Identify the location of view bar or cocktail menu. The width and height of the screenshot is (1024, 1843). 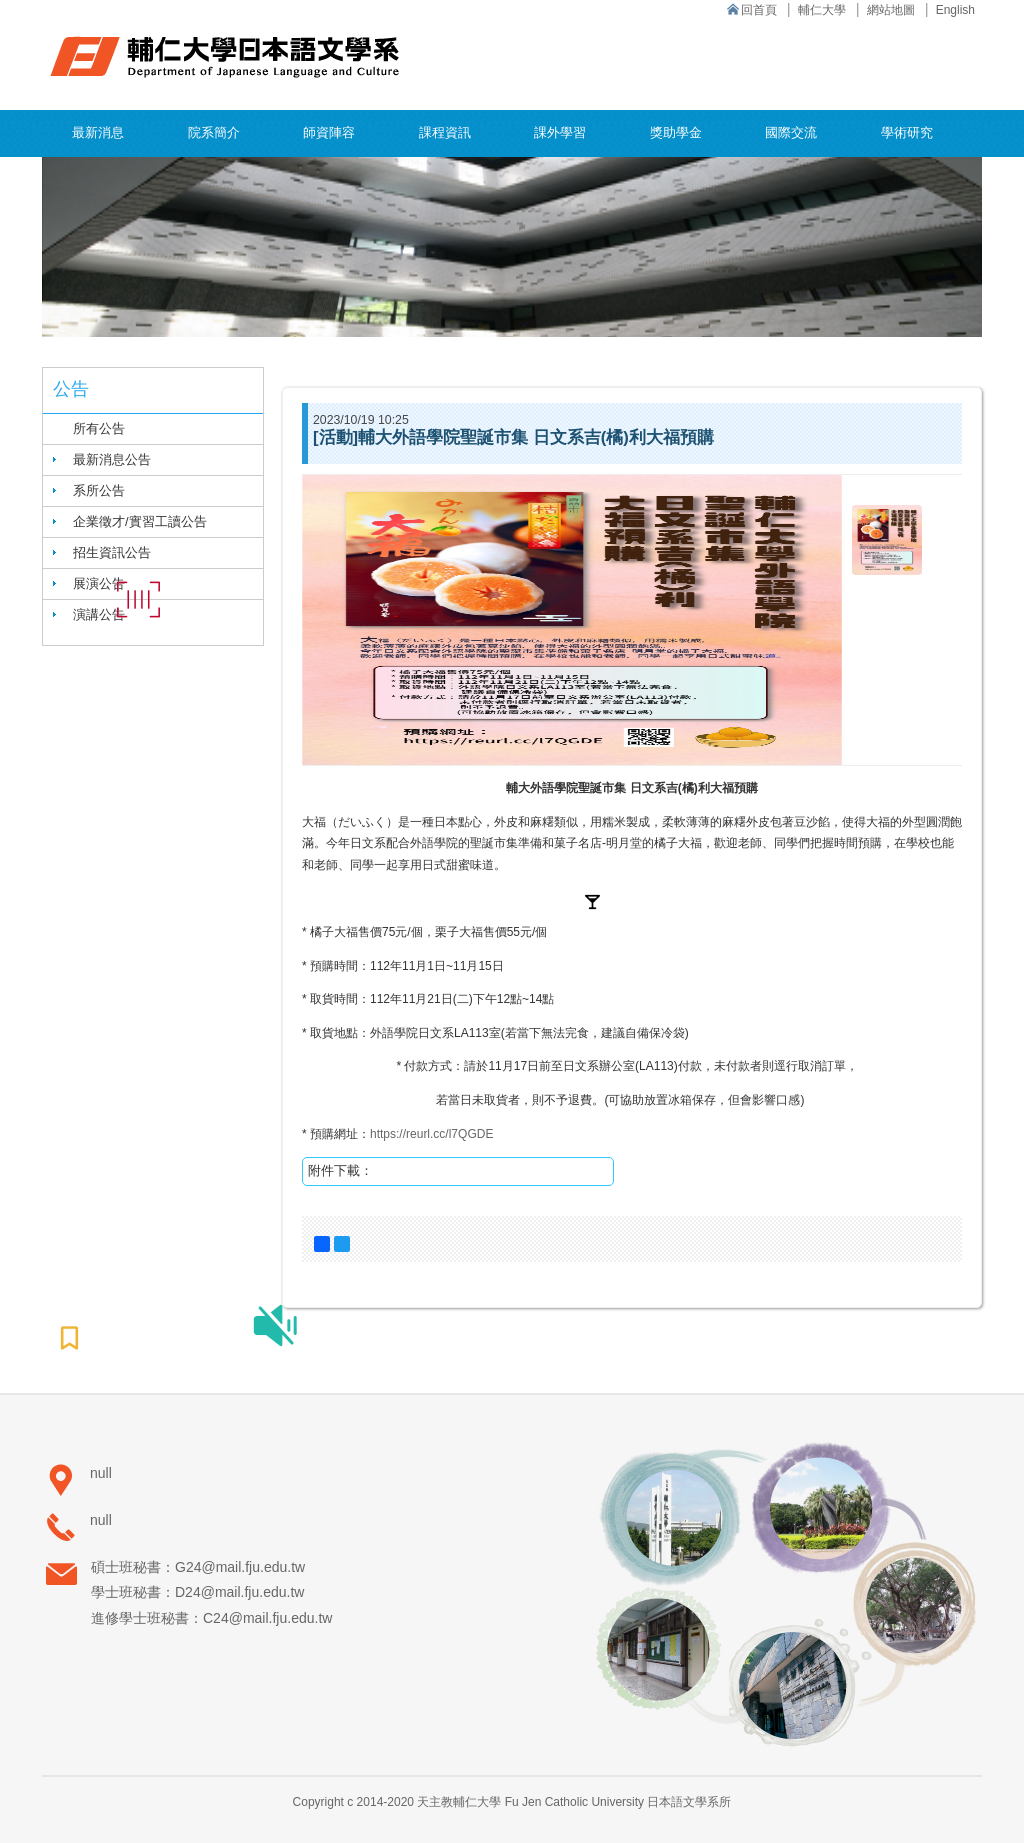
(592, 901).